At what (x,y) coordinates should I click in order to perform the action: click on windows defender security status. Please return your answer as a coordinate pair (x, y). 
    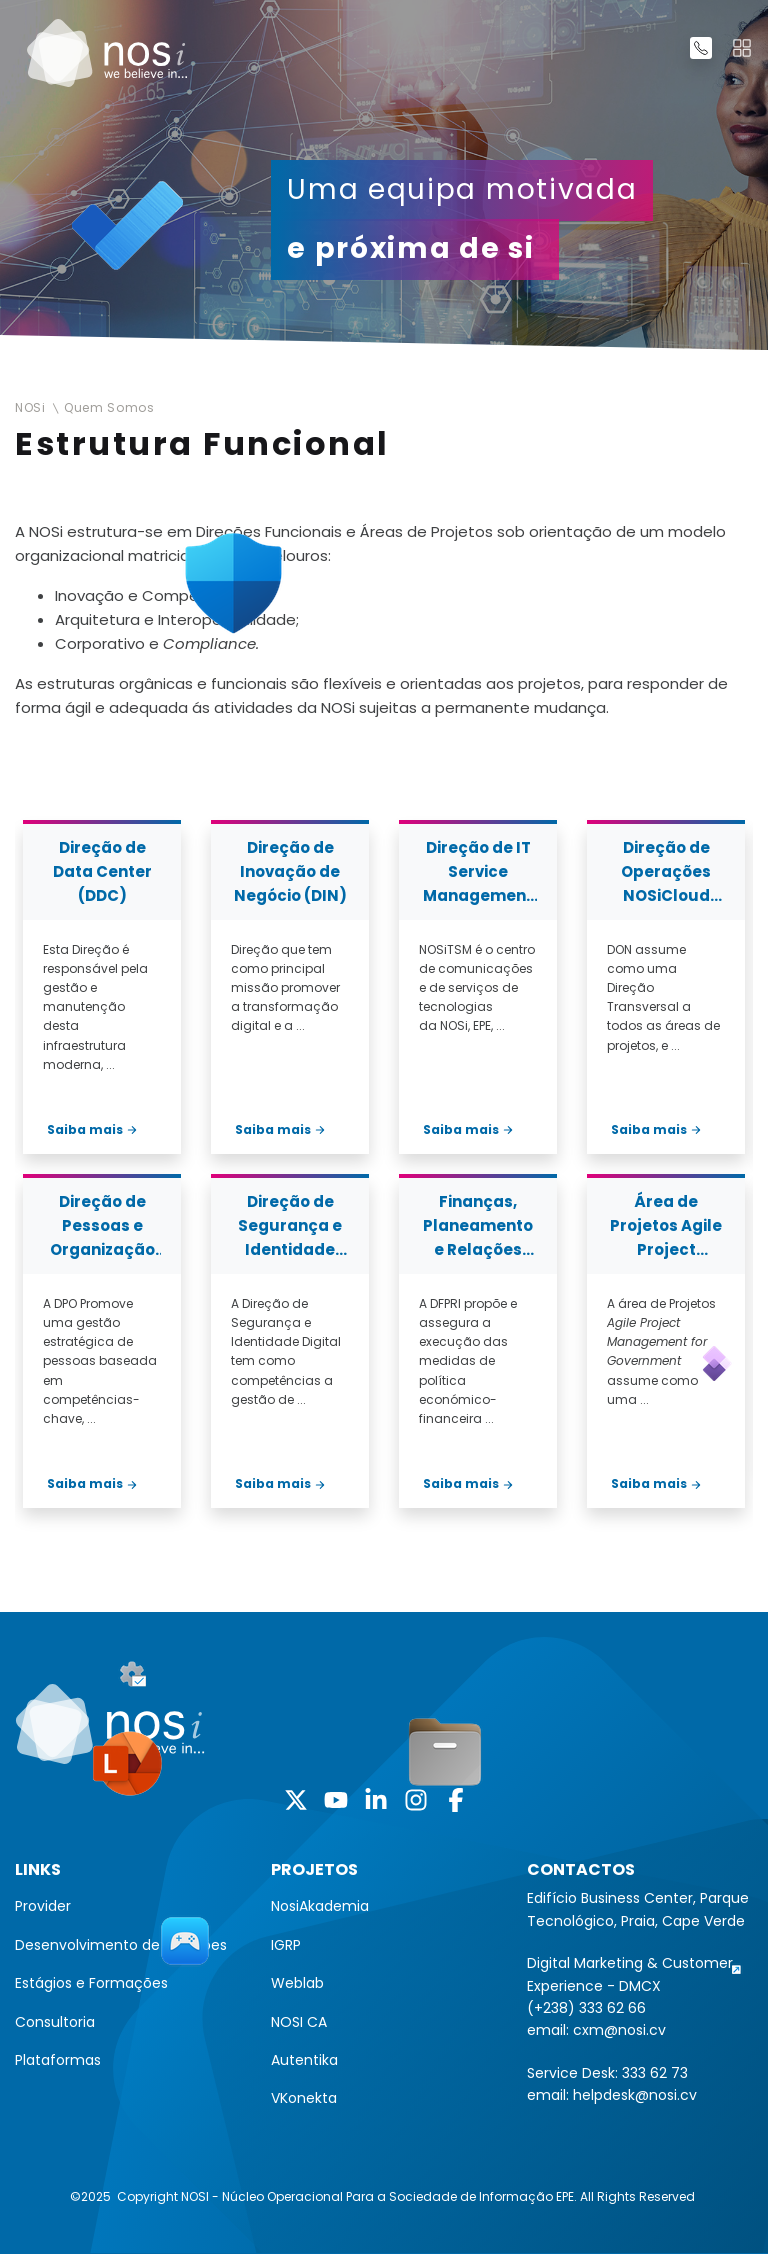
    Looking at the image, I should click on (233, 583).